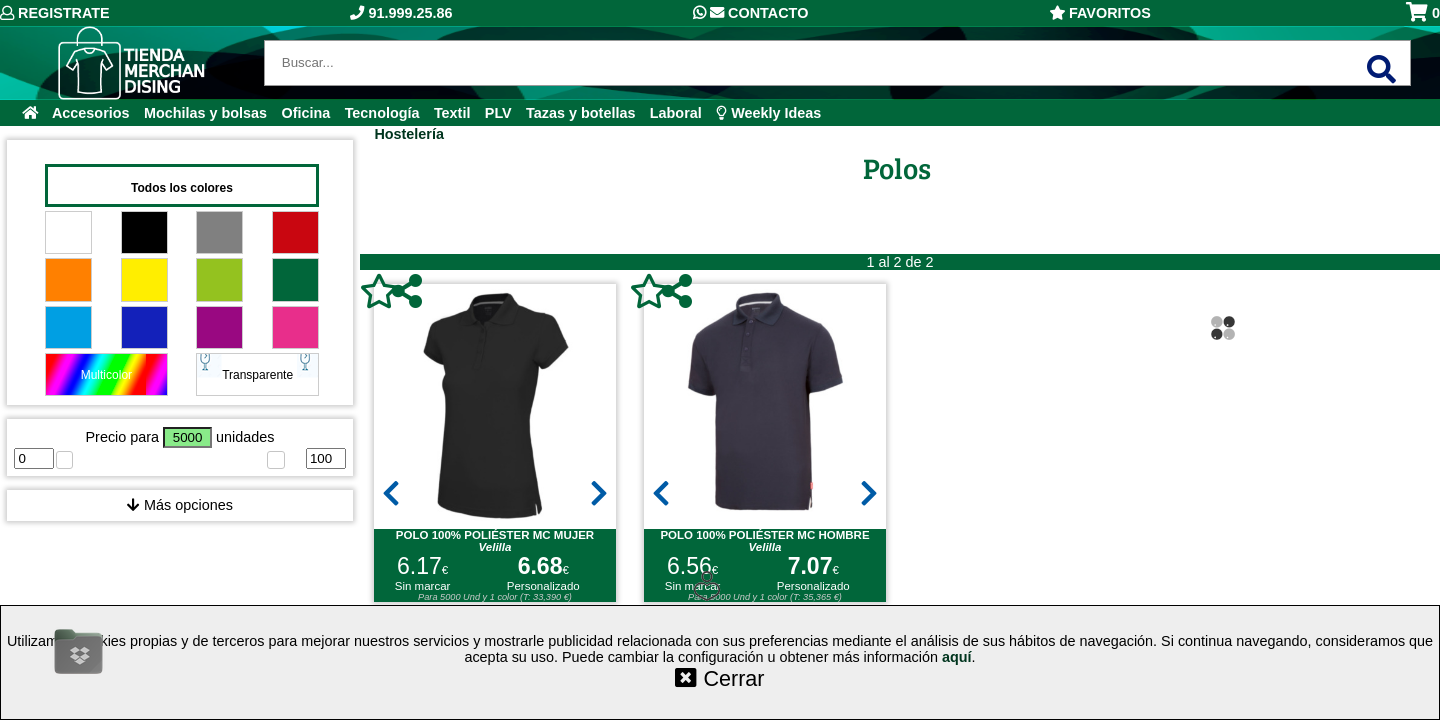 Image resolution: width=1440 pixels, height=720 pixels. What do you see at coordinates (707, 586) in the screenshot?
I see `access digital wellbeing settings` at bounding box center [707, 586].